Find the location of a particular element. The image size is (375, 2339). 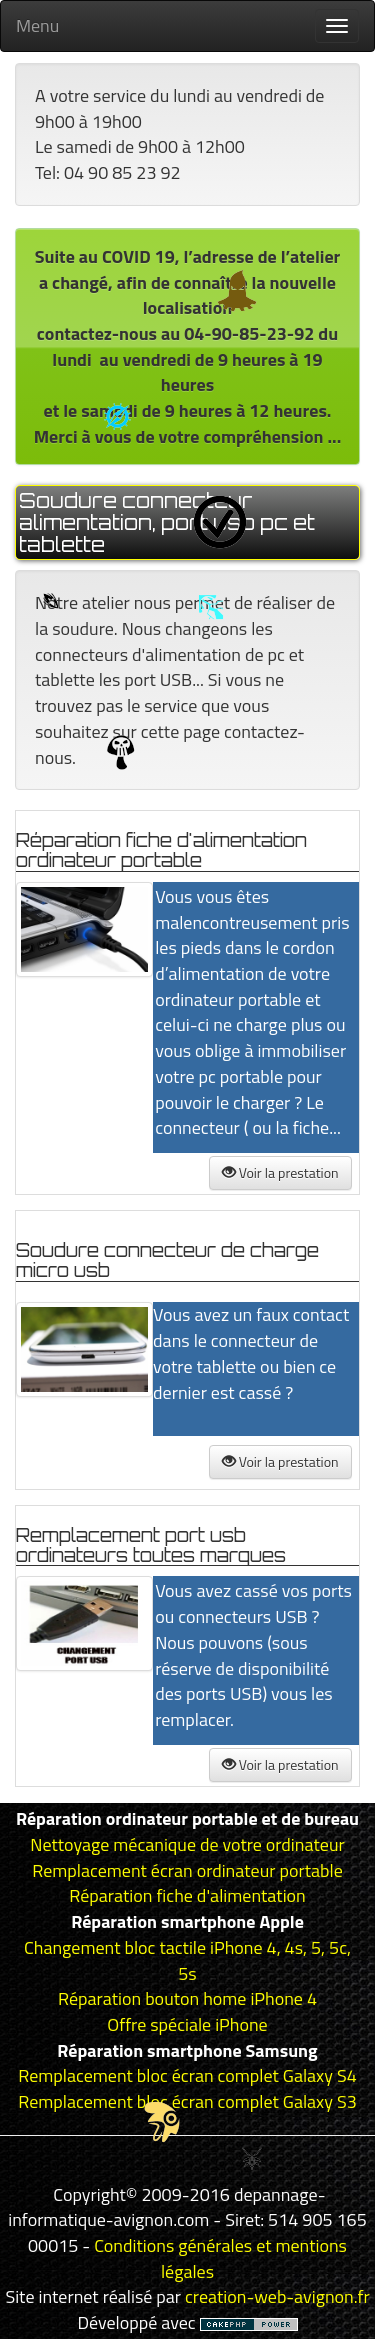

equip a tribal accessory or amulet is located at coordinates (252, 2159).